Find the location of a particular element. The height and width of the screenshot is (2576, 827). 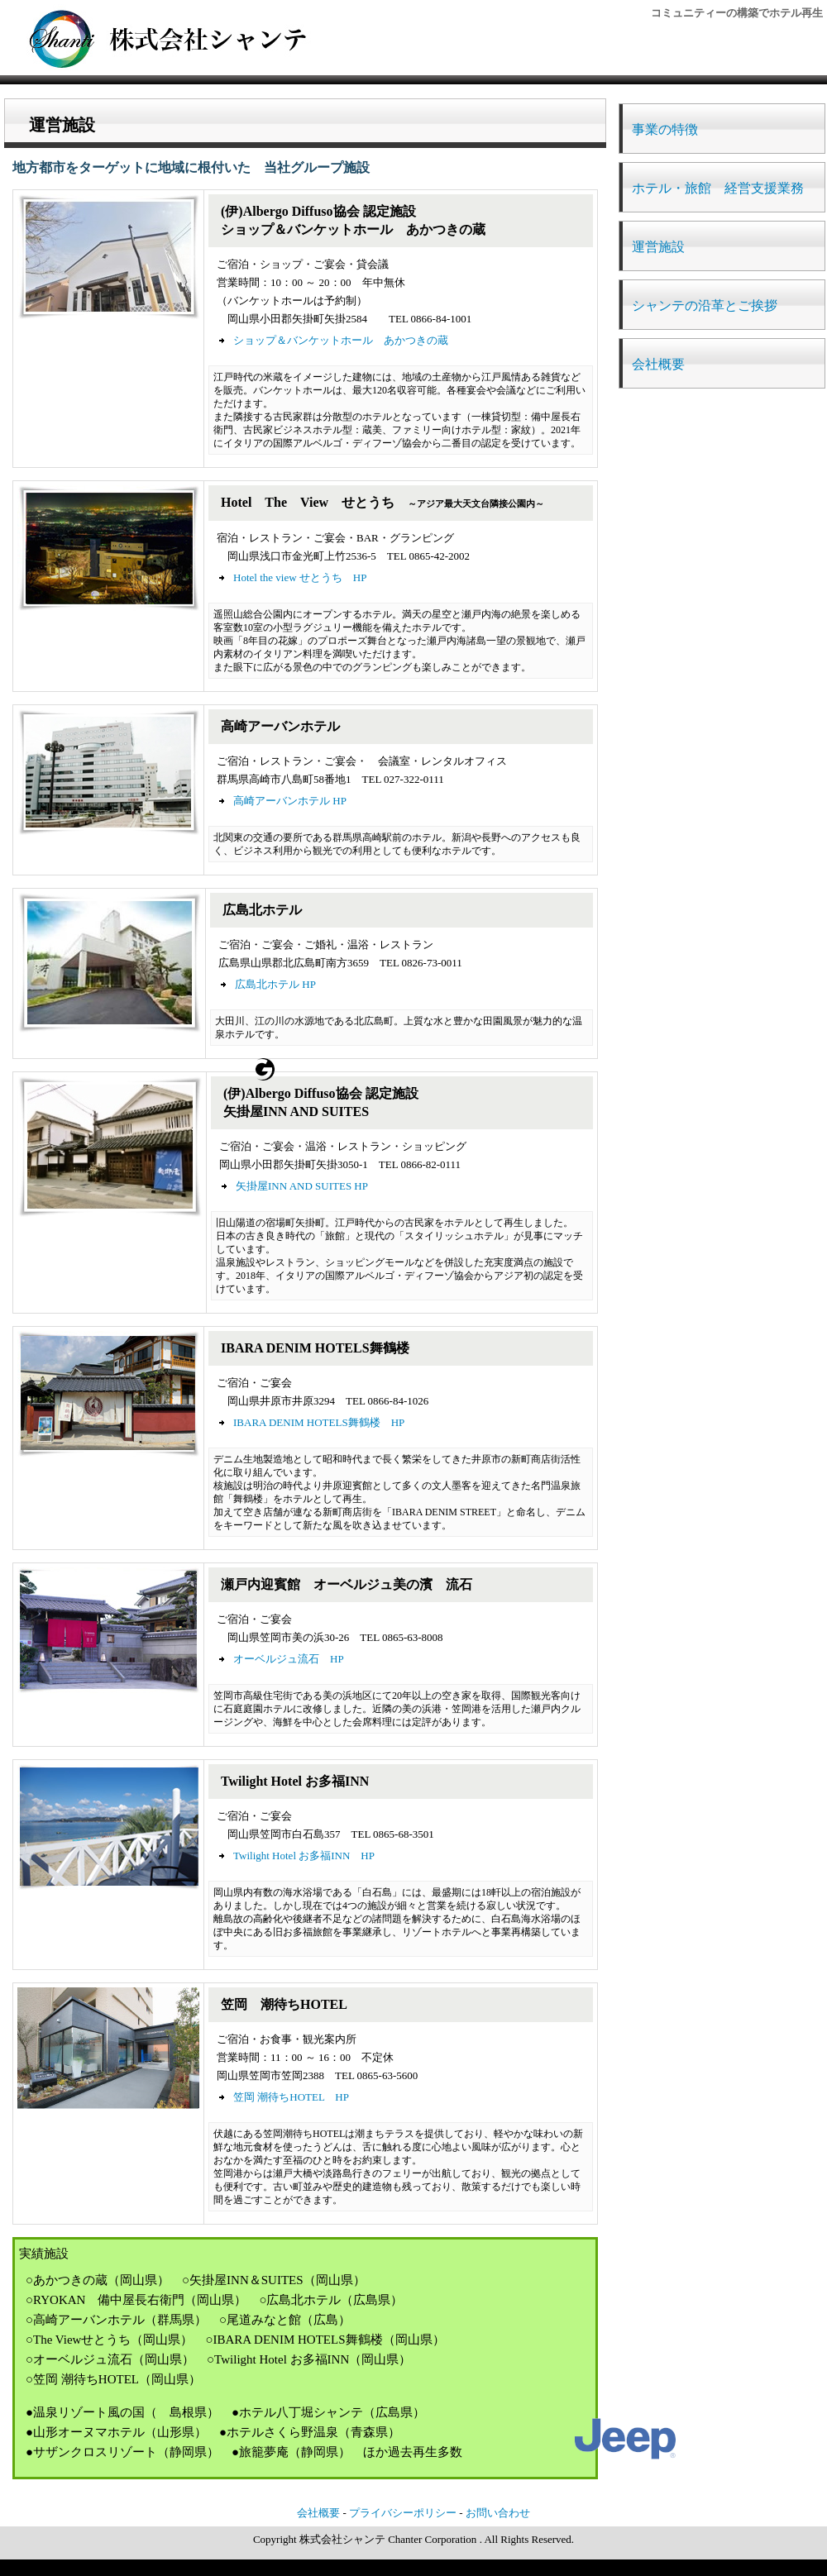

gcore brand logo is located at coordinates (265, 1069).